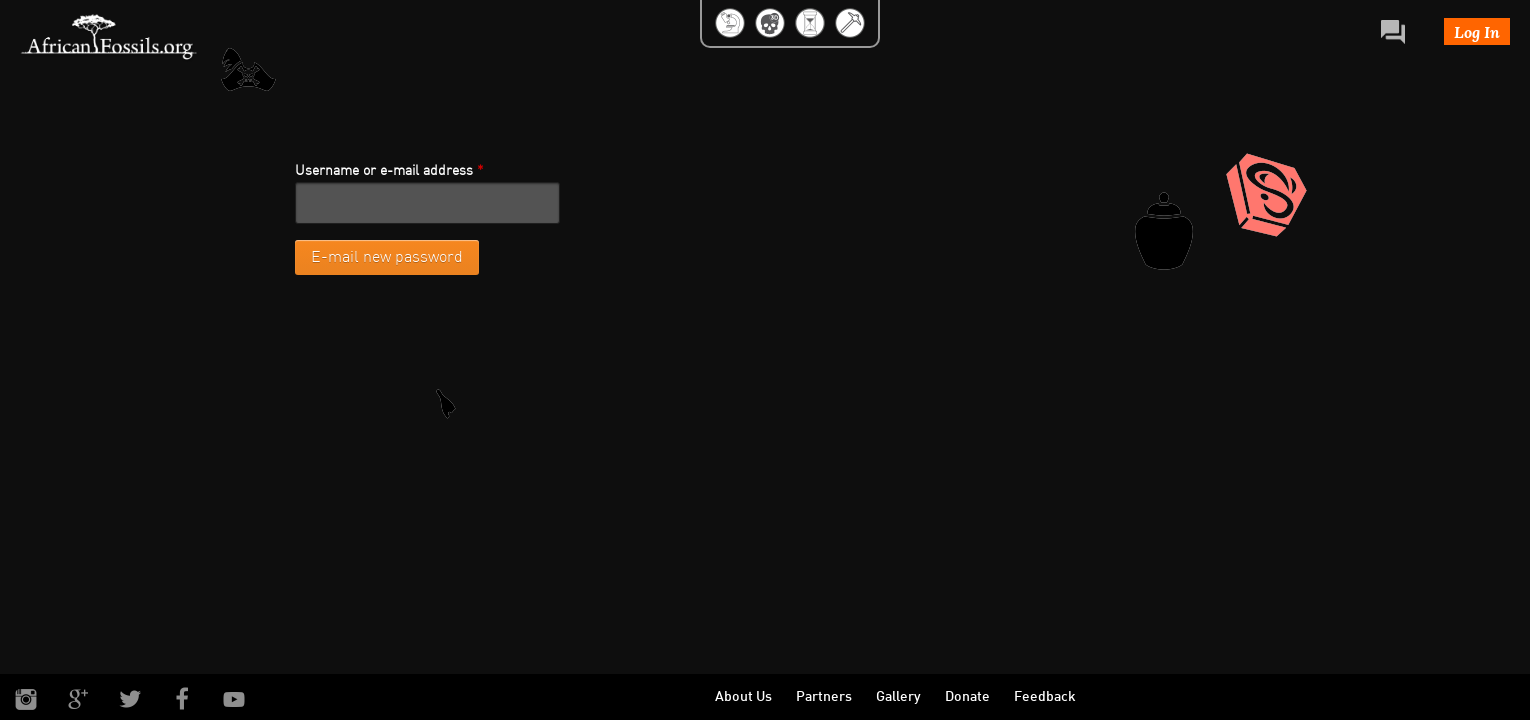 The width and height of the screenshot is (1530, 720). Describe the element at coordinates (248, 69) in the screenshot. I see `select pirate character or theme` at that location.